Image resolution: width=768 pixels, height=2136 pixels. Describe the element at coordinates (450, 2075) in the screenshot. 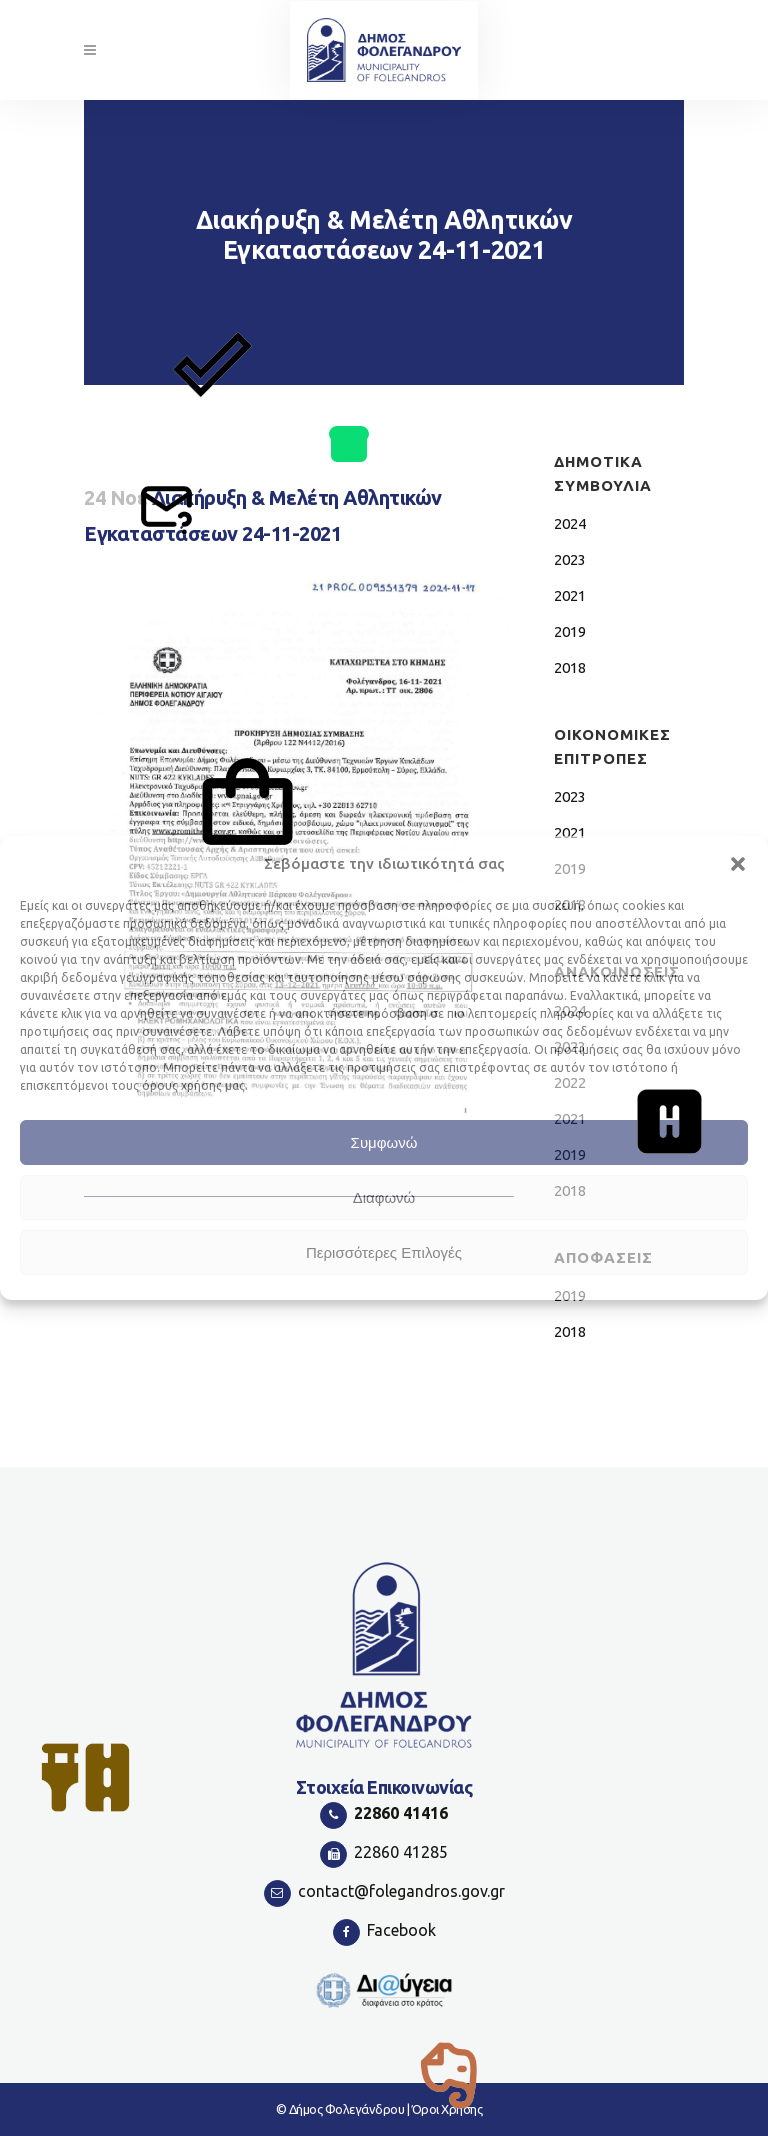

I see `open evernote app` at that location.